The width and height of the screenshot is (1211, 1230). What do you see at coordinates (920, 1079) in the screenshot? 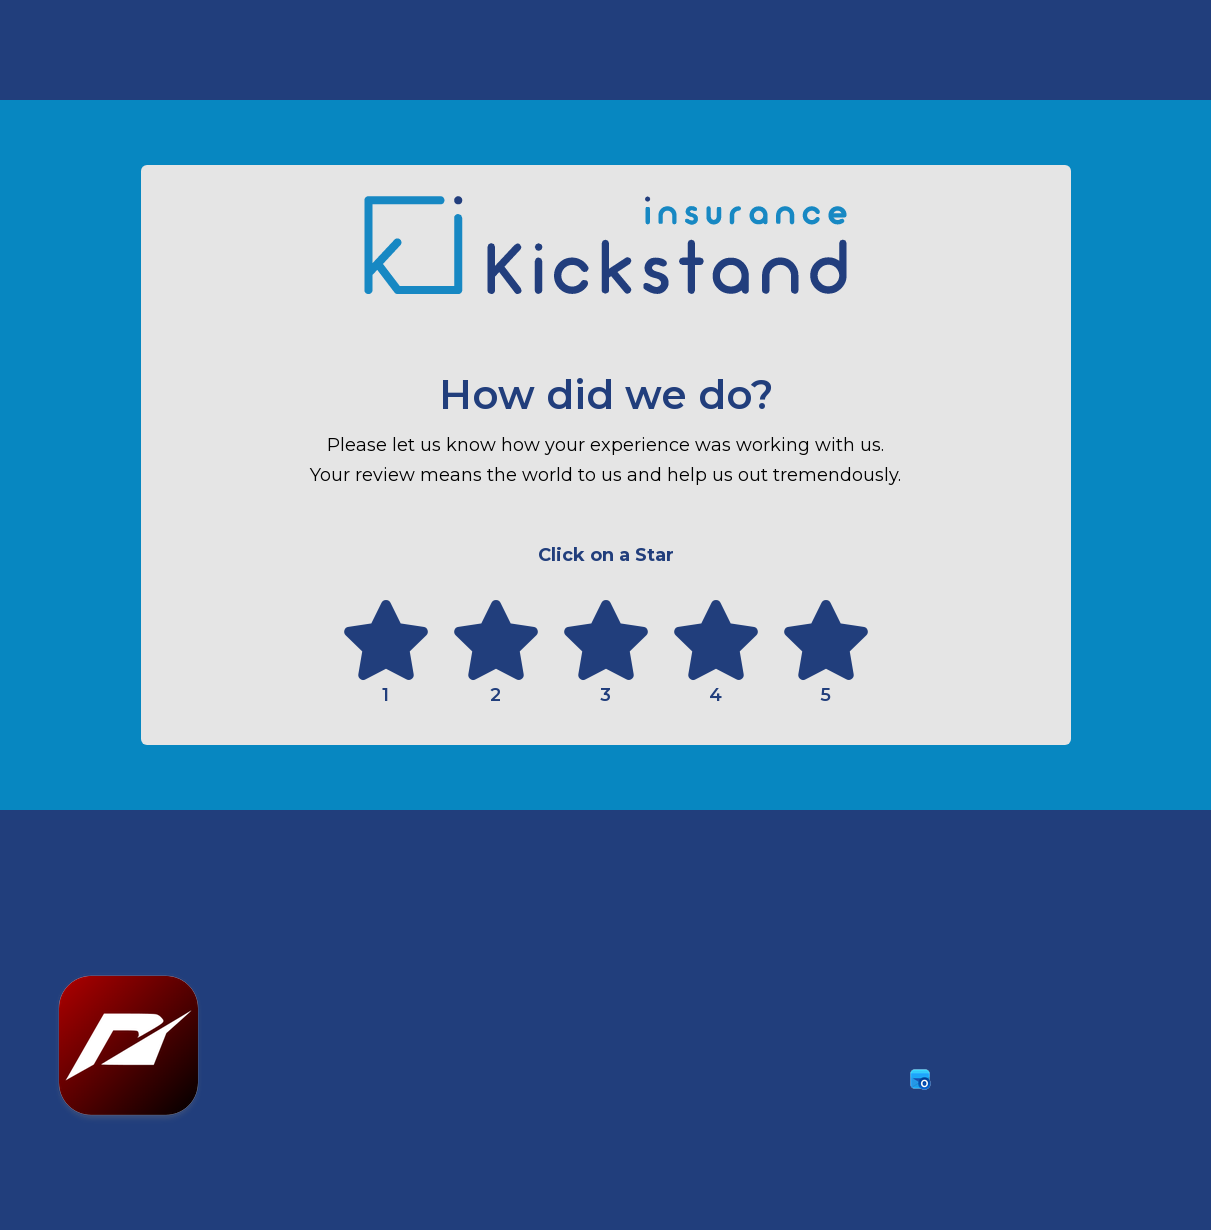
I see `open microsoft outlook email app` at bounding box center [920, 1079].